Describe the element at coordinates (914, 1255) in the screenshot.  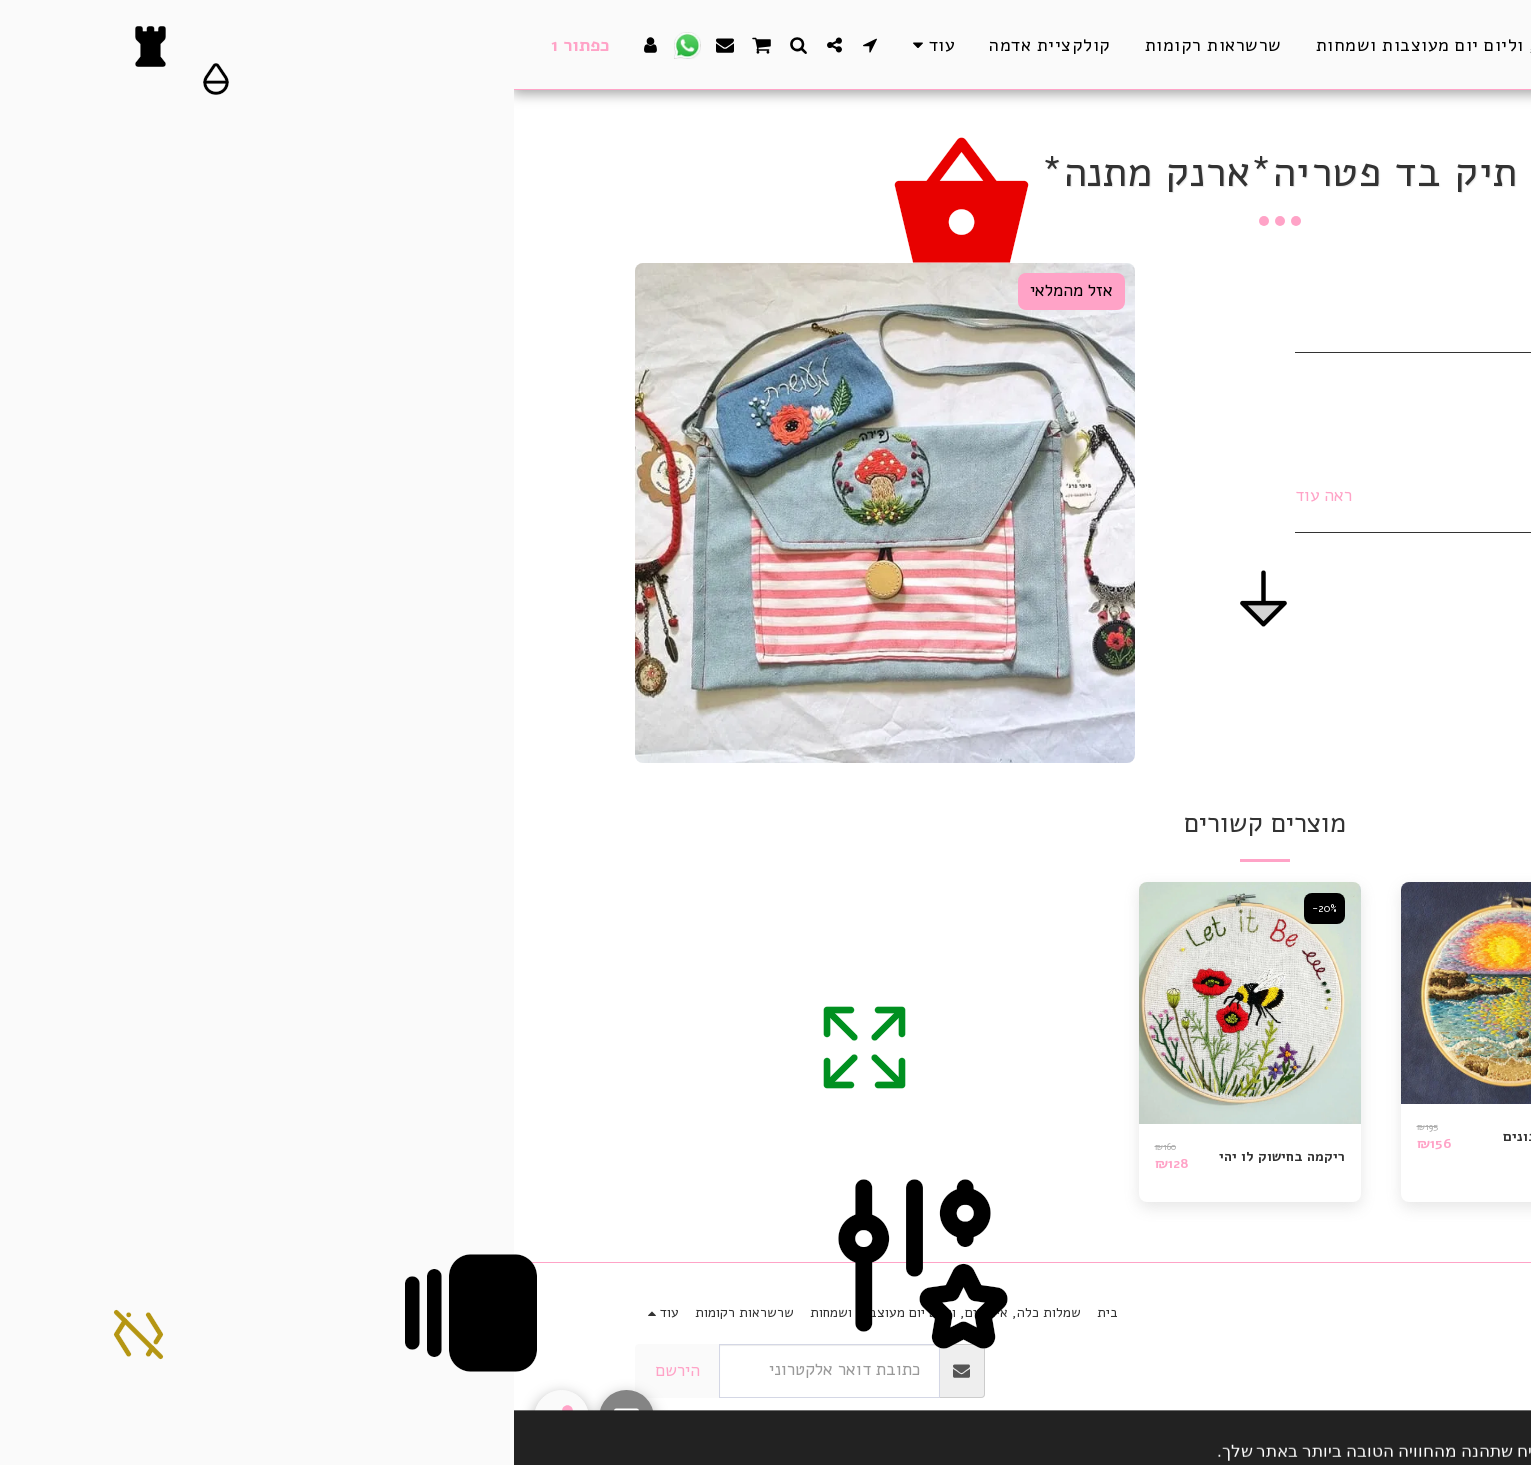
I see `adjust settings for starred items` at that location.